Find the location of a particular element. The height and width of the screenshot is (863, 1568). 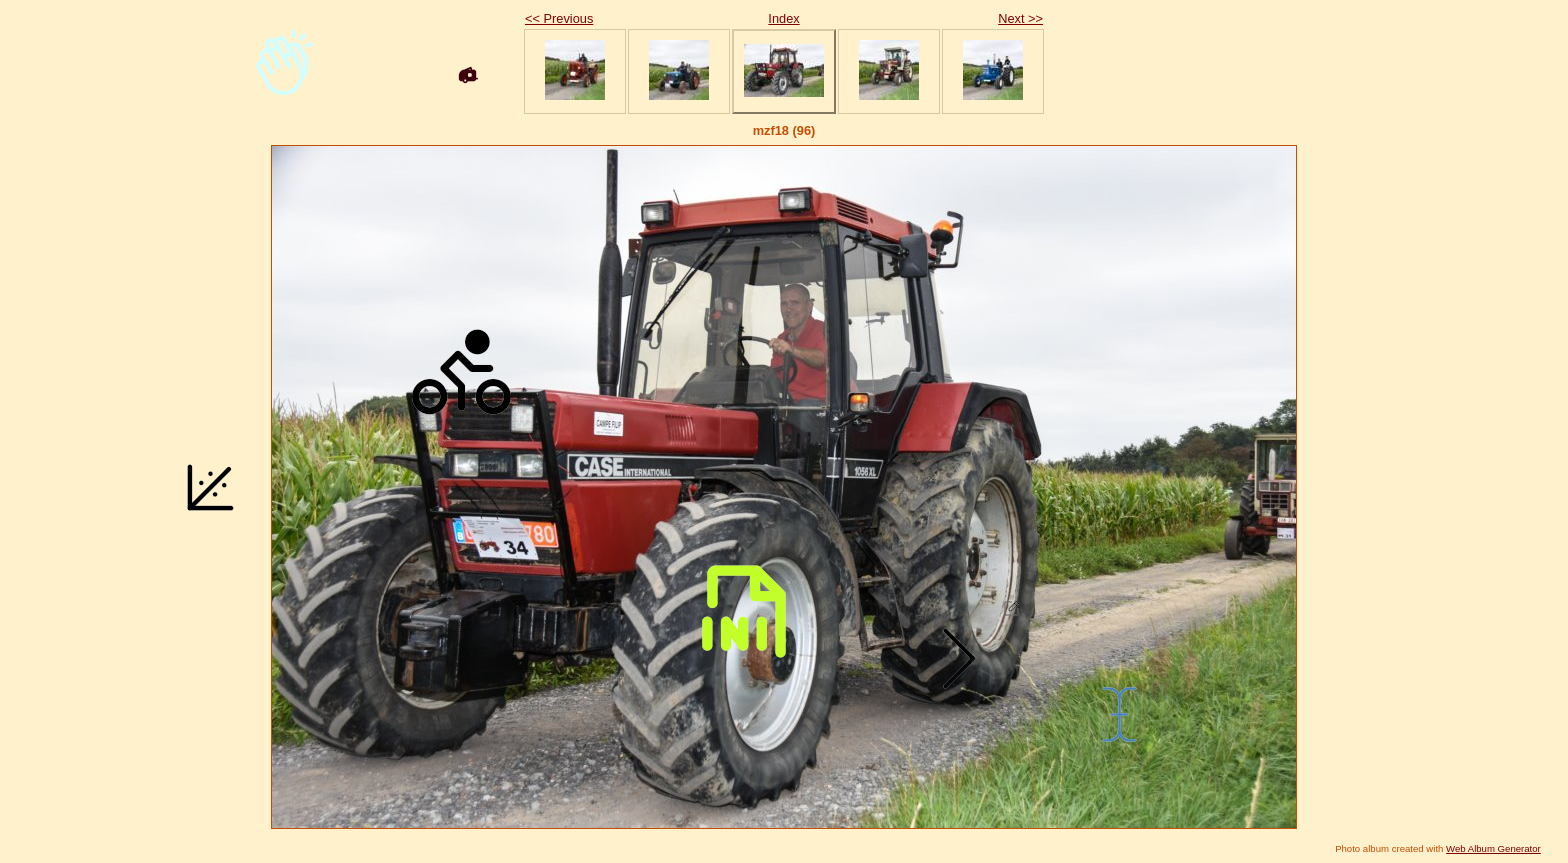

give applause or show appreciation is located at coordinates (283, 62).